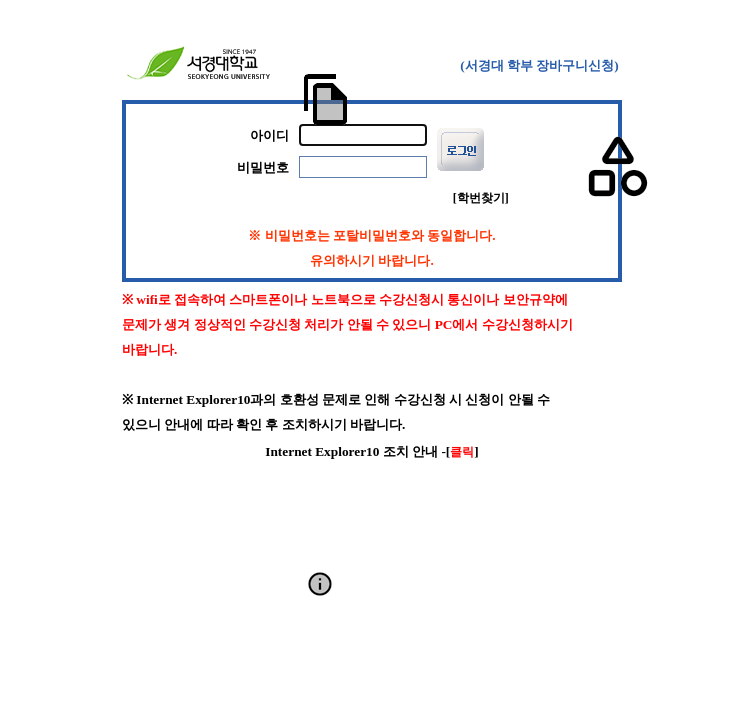 This screenshot has width=744, height=720. I want to click on view more information about this item, so click(320, 584).